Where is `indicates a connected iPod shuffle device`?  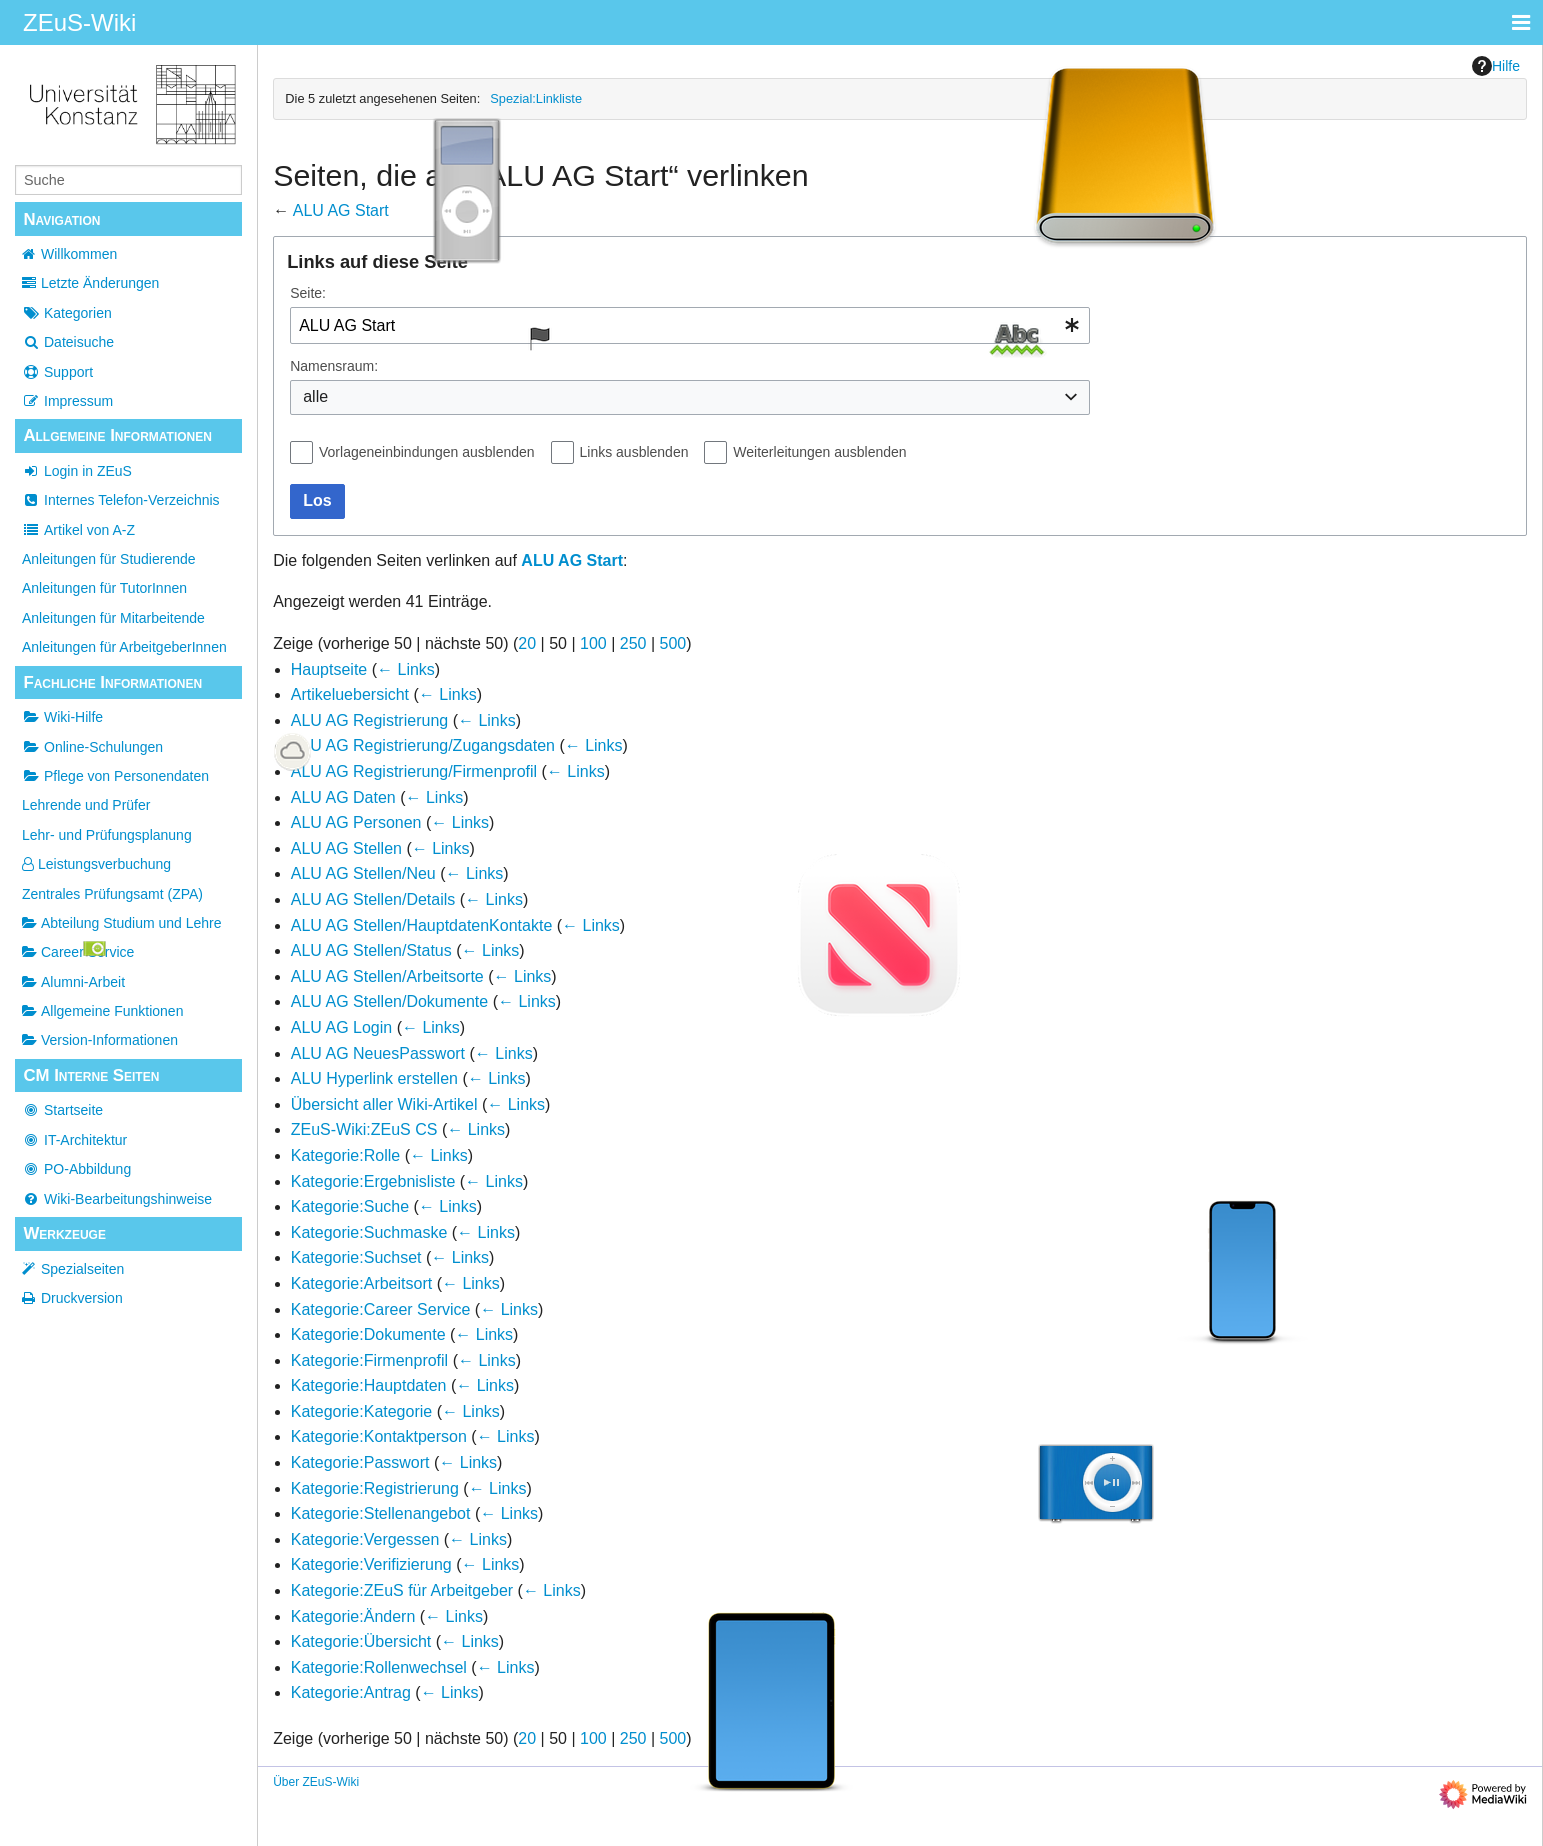
indicates a connected iPod shuffle device is located at coordinates (1096, 1462).